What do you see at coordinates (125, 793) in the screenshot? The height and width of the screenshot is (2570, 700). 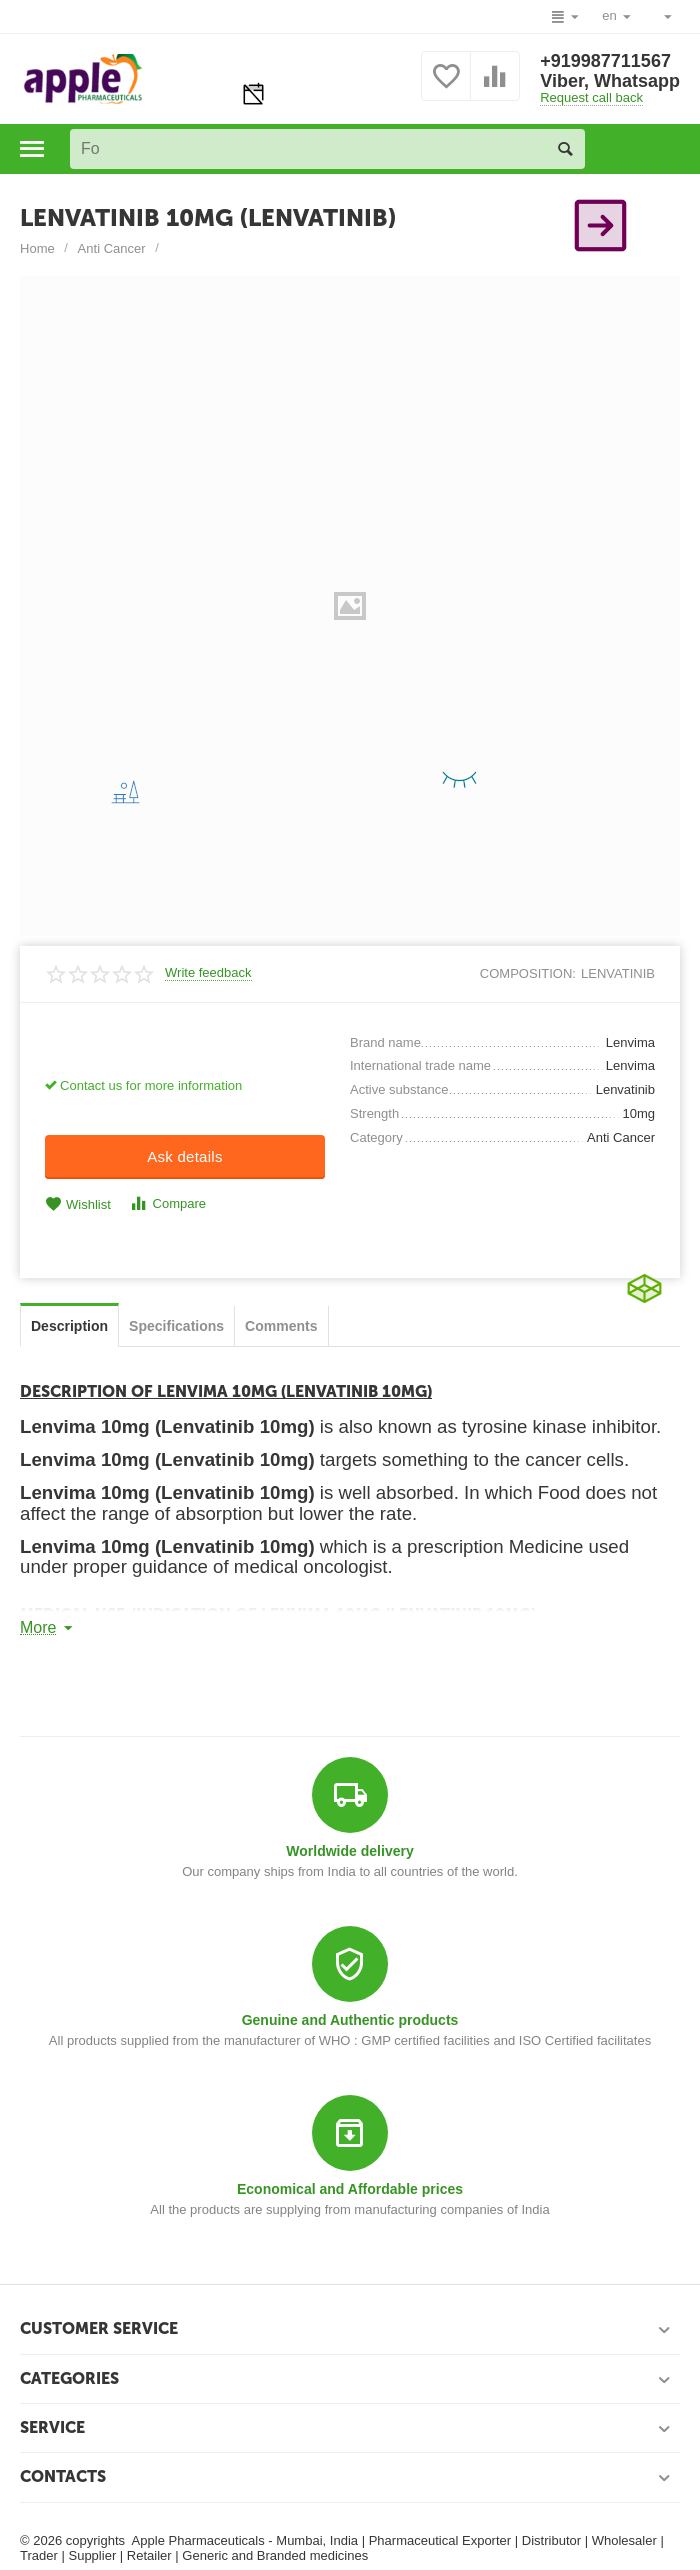 I see `view nearby parks or green spaces` at bounding box center [125, 793].